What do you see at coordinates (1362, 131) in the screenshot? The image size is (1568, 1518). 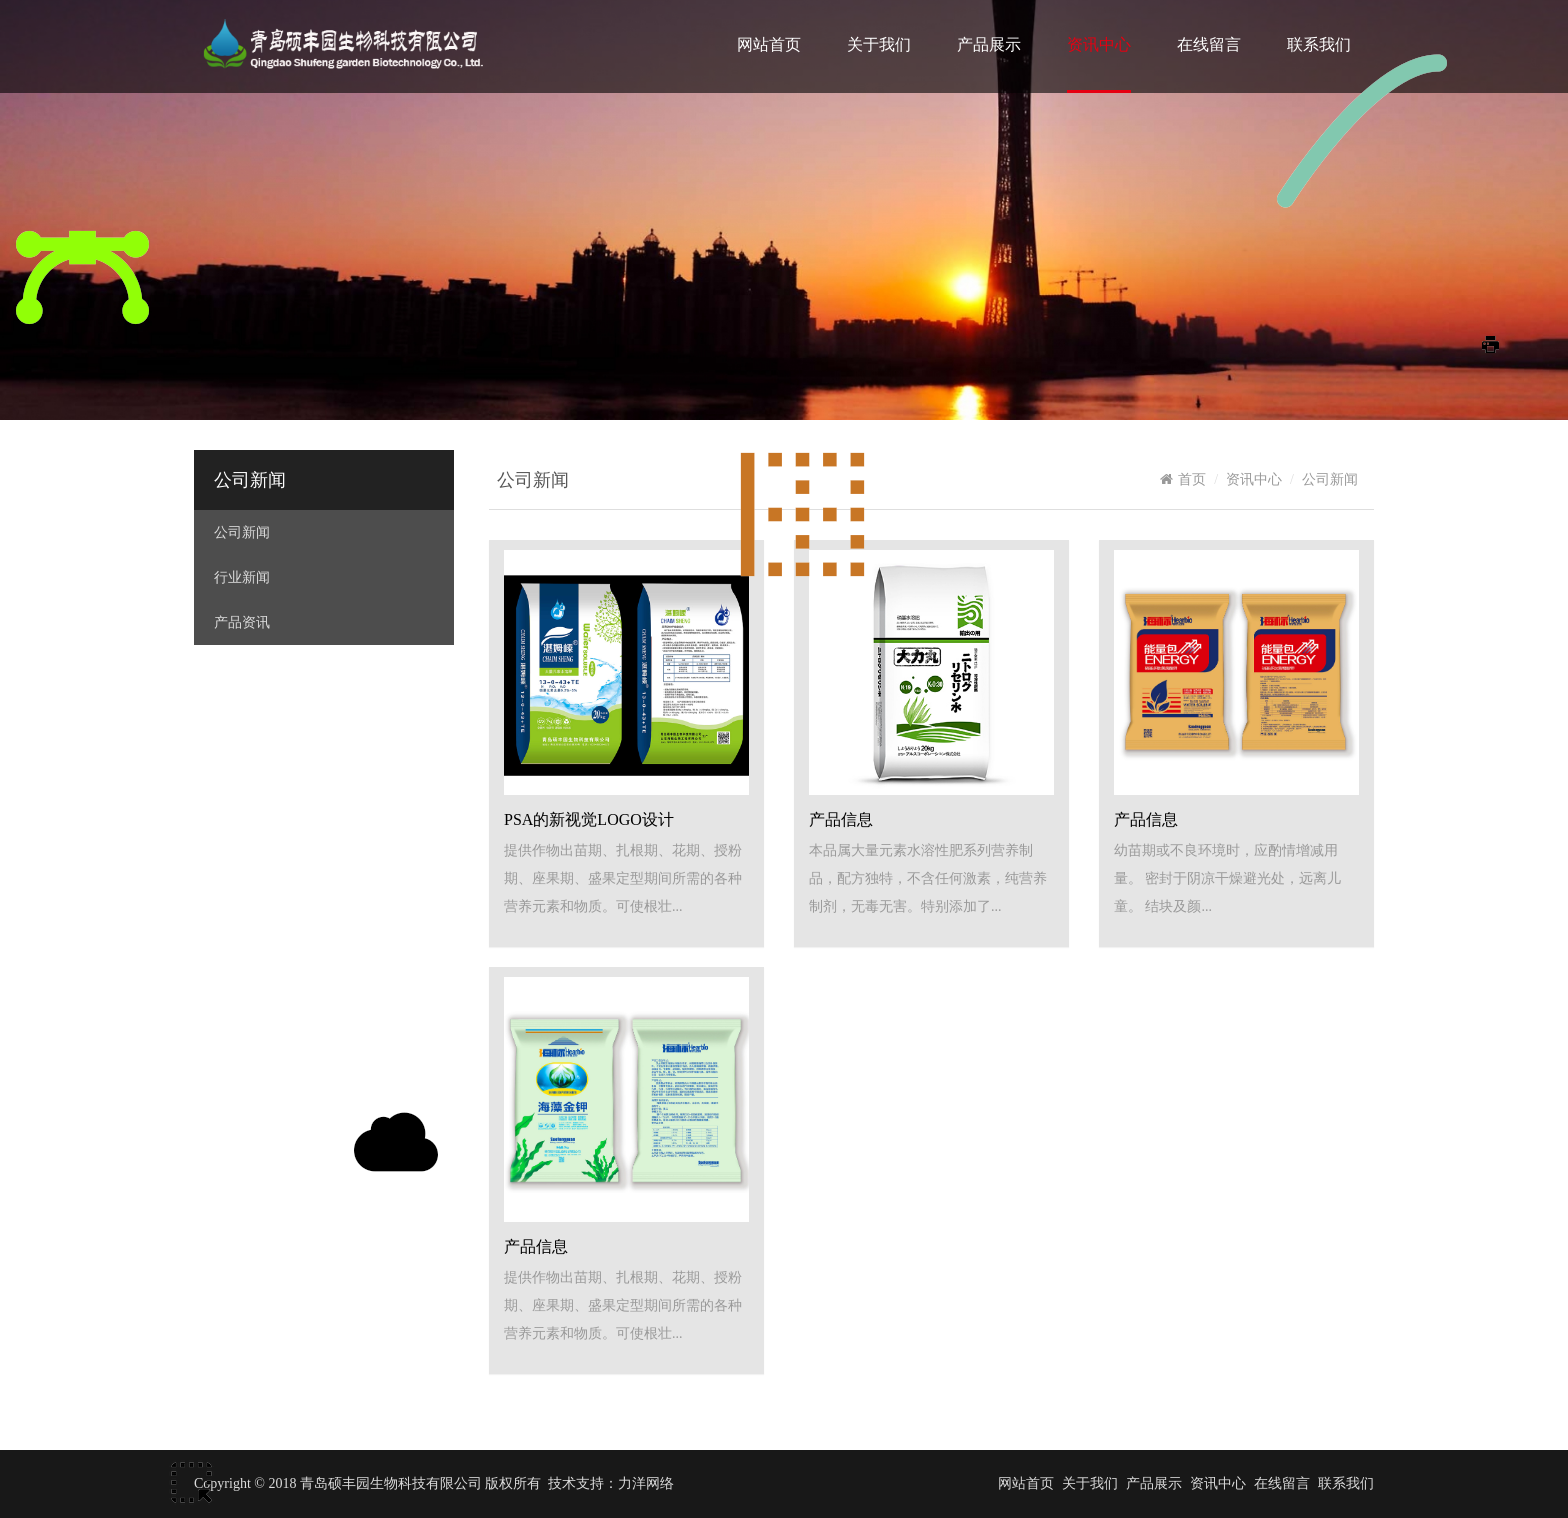 I see `apply ease-out animation timing` at bounding box center [1362, 131].